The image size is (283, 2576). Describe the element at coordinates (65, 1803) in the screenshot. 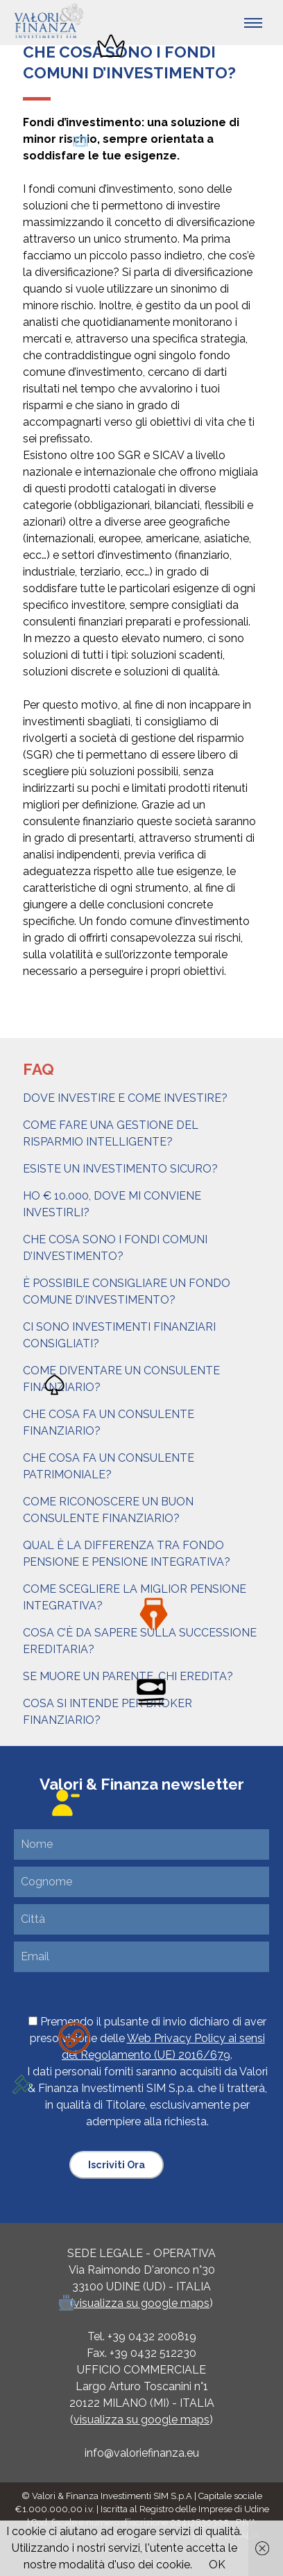

I see `remove a contact or friend` at that location.